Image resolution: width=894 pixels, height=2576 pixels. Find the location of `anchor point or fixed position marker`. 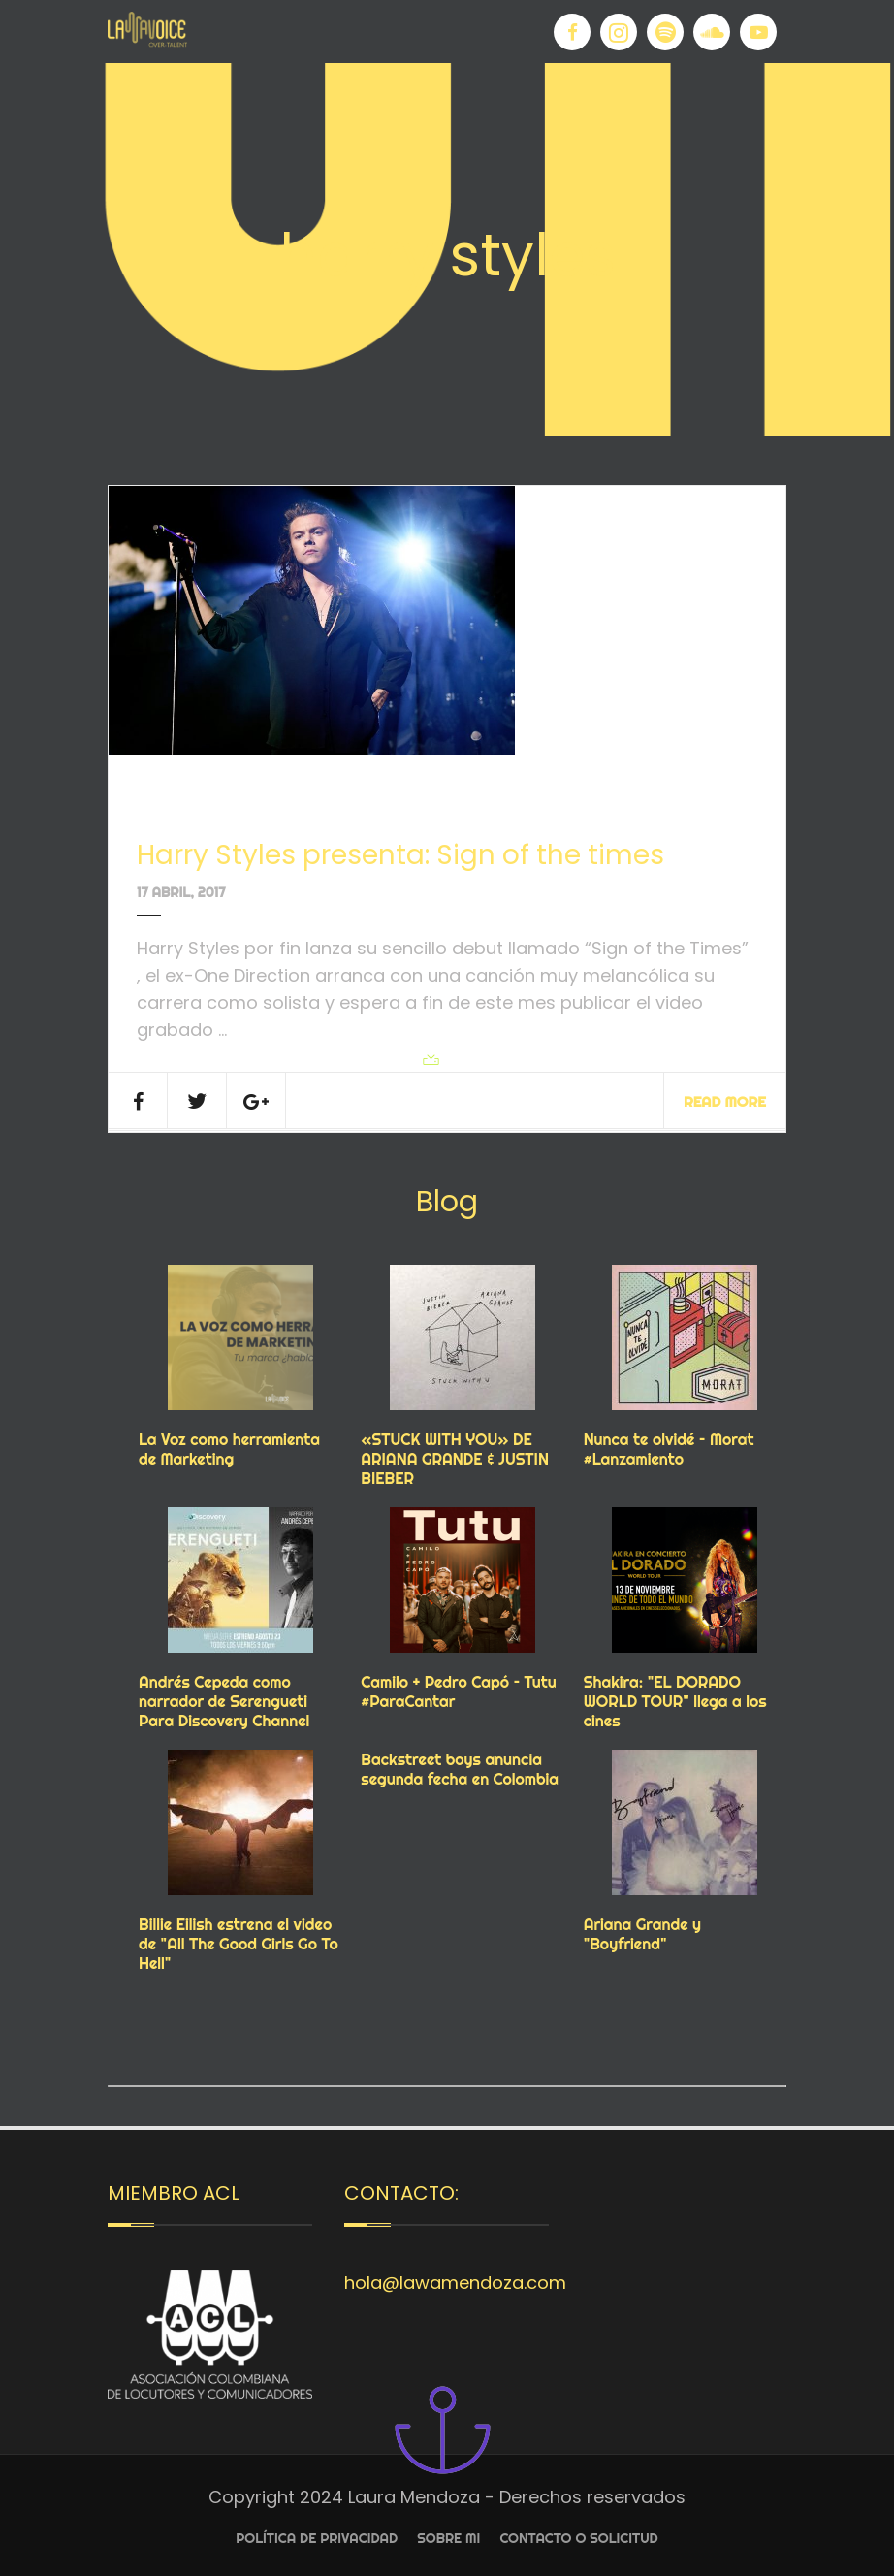

anchor point or fixed position marker is located at coordinates (442, 2430).